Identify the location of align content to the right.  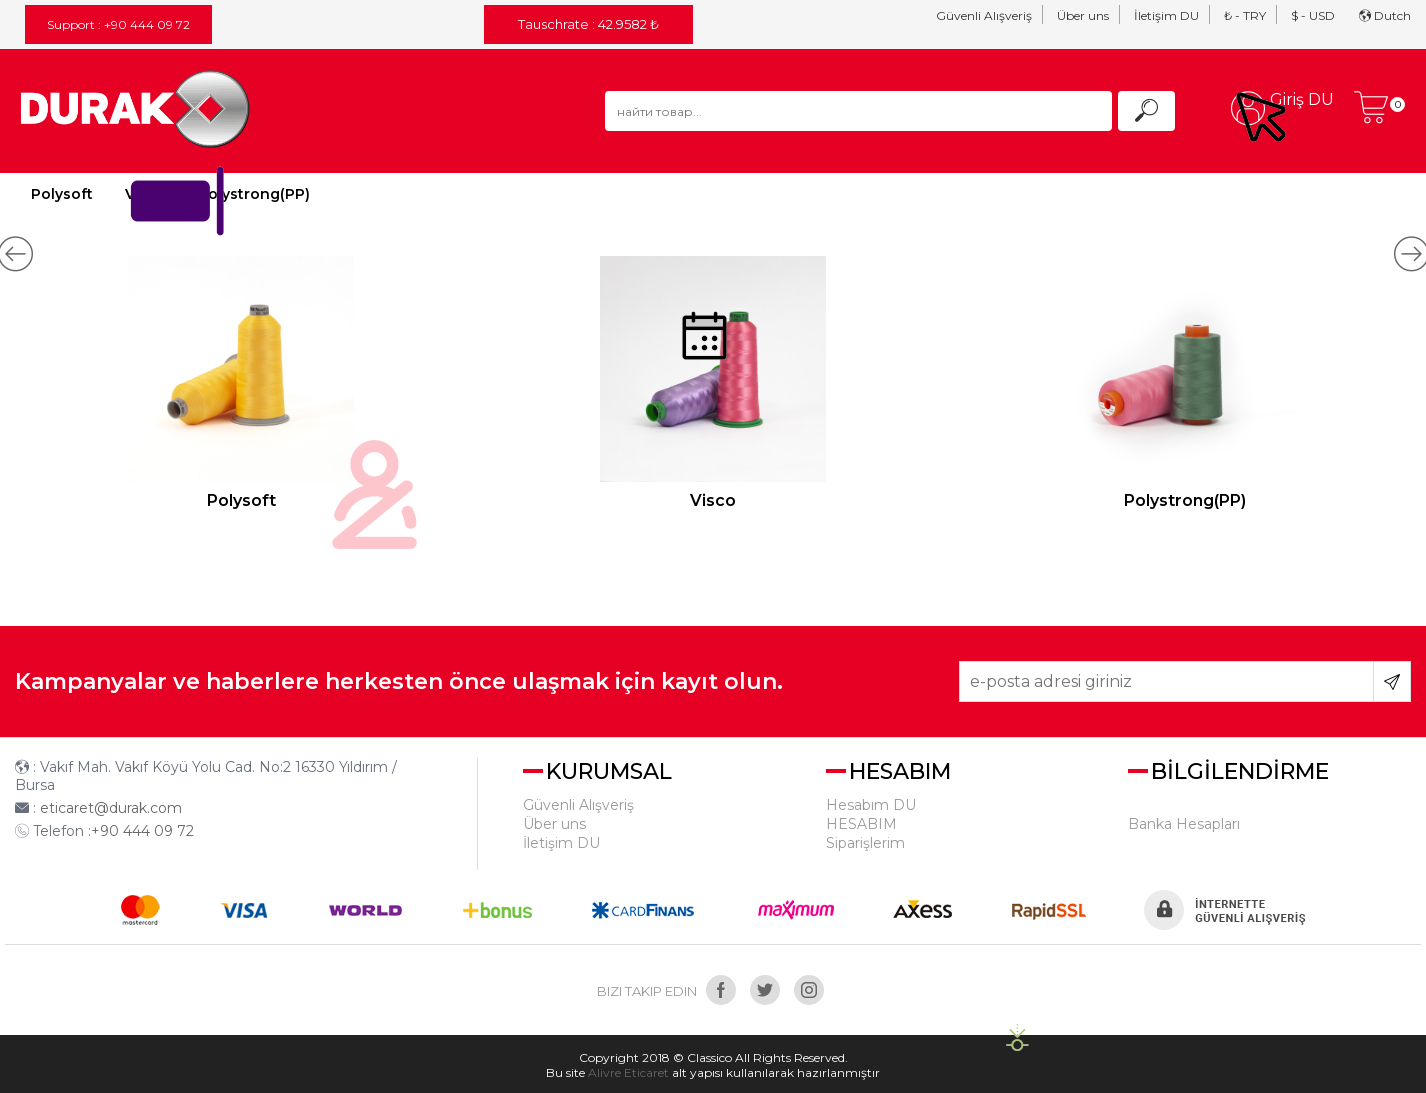
(179, 201).